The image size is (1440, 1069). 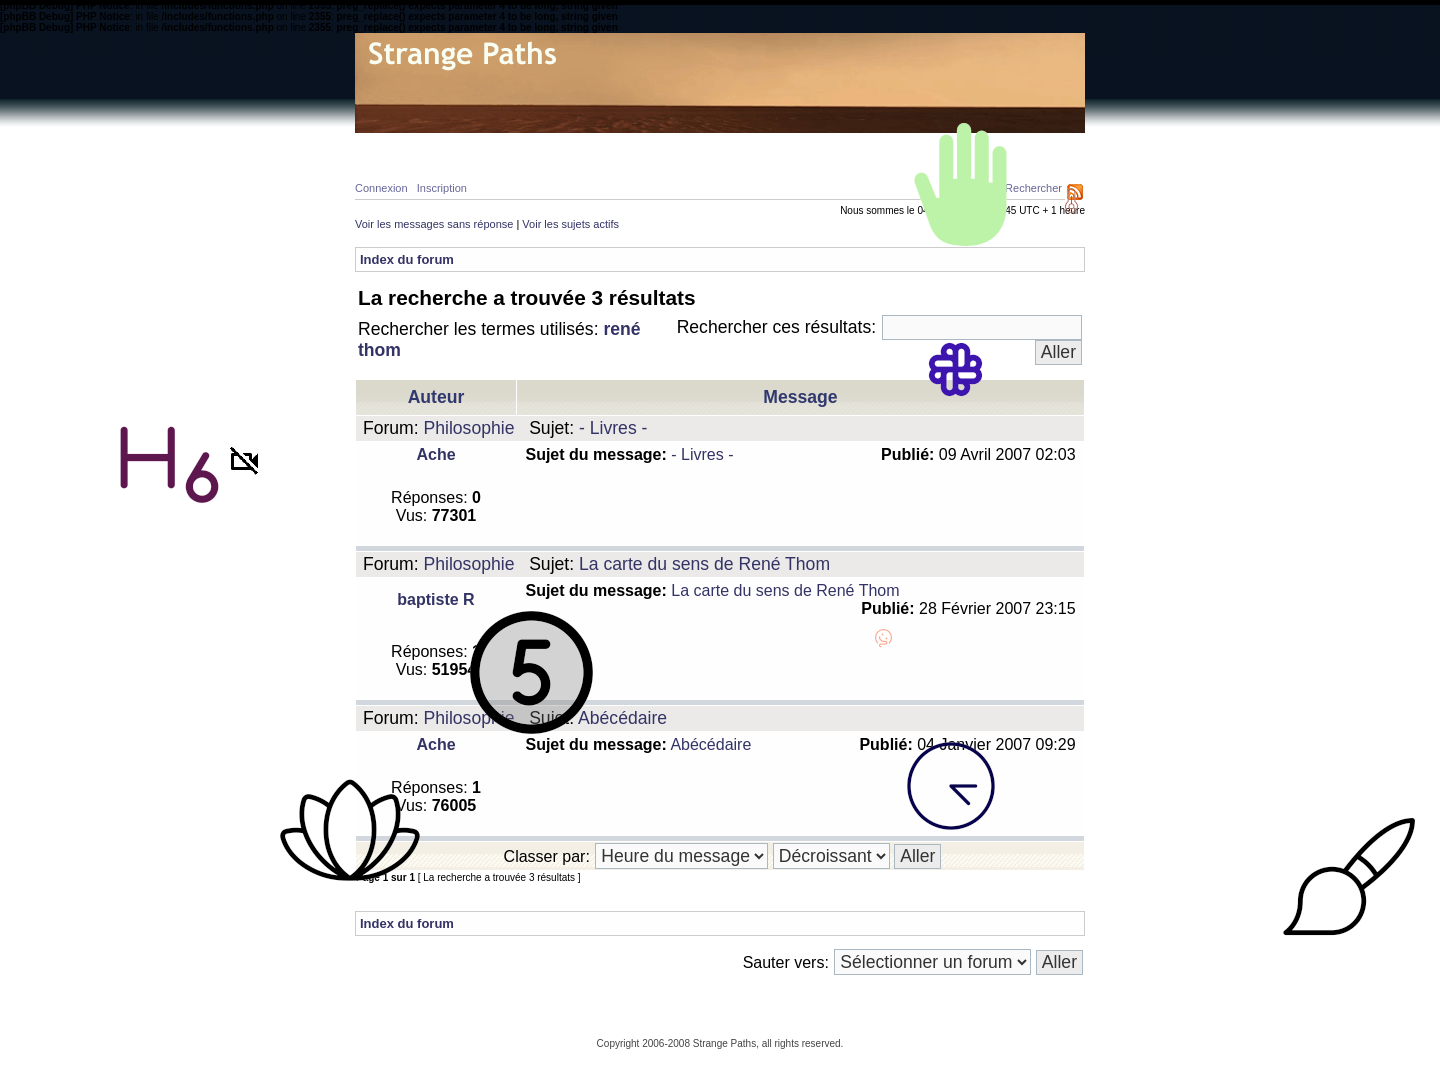 I want to click on indicates overwhelming or stressful situation, so click(x=883, y=637).